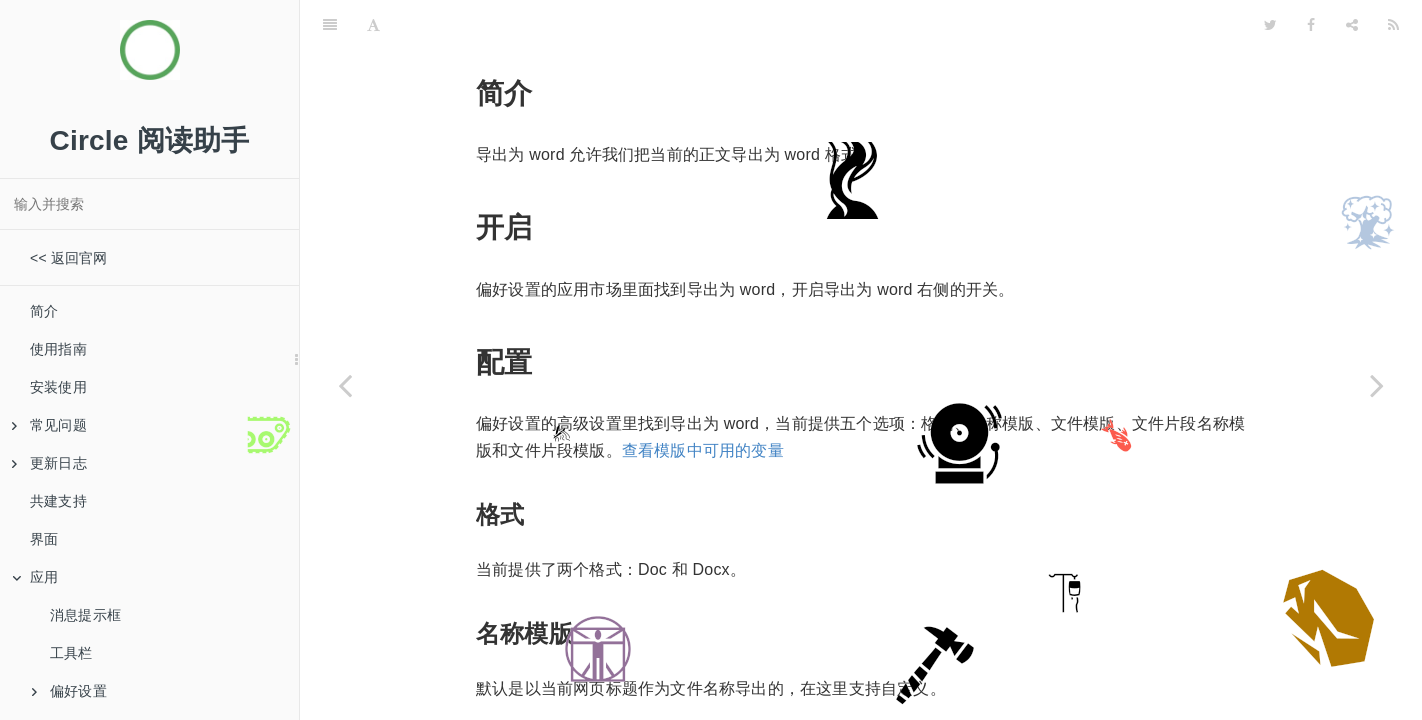 Image resolution: width=1422 pixels, height=720 pixels. Describe the element at coordinates (1116, 435) in the screenshot. I see `indicates a food item or meal in a cooking game` at that location.